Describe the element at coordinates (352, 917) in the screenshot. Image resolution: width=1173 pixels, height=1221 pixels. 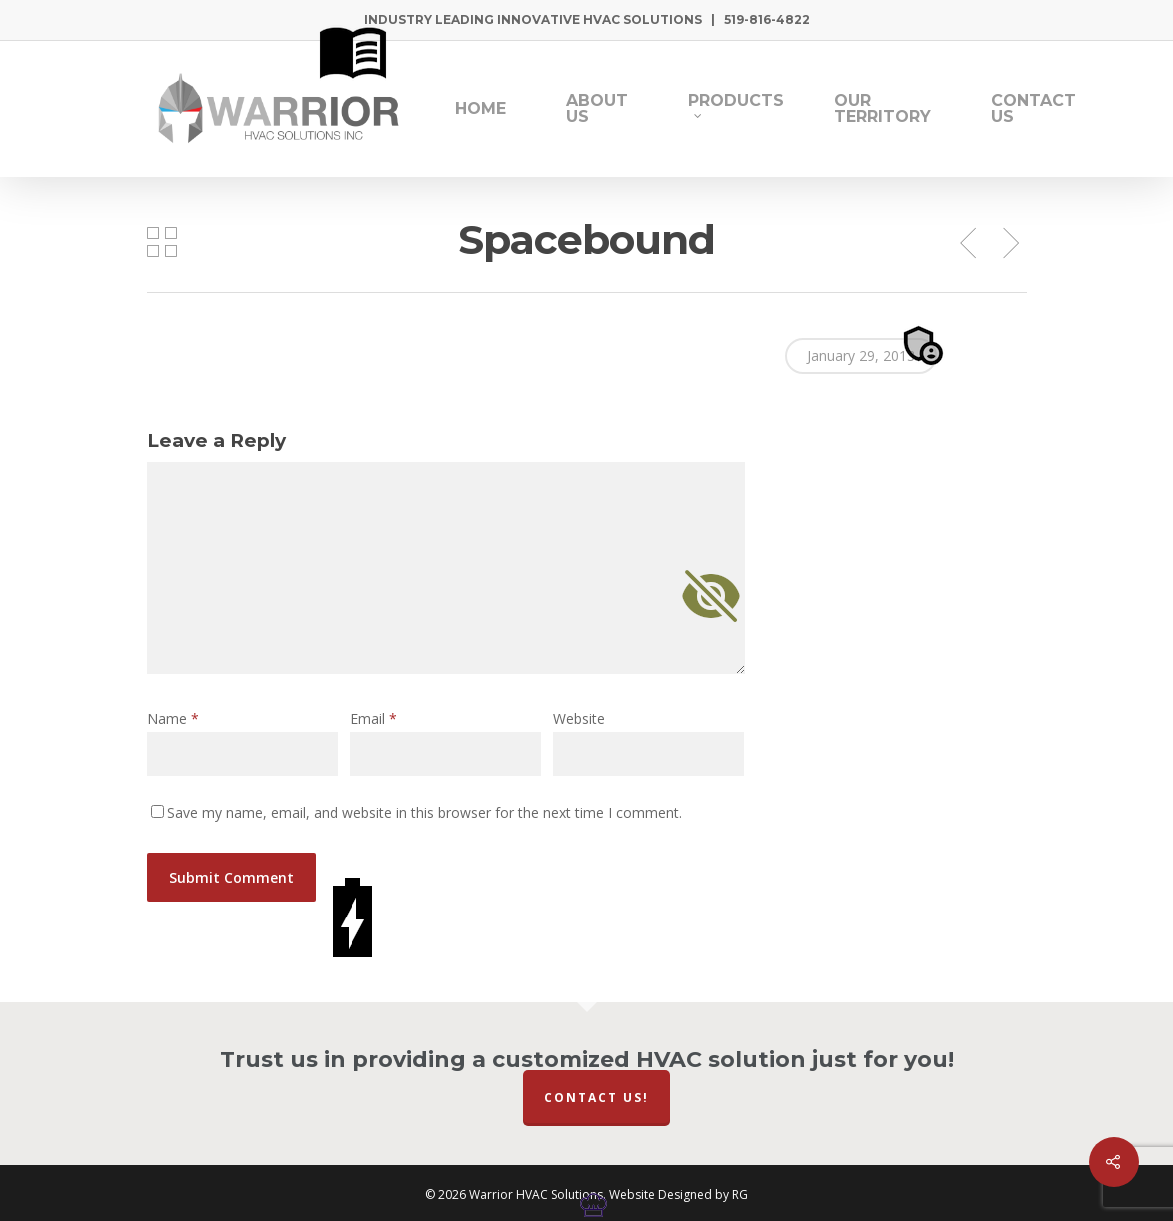
I see `indicates battery is fully charged while connected to power` at that location.